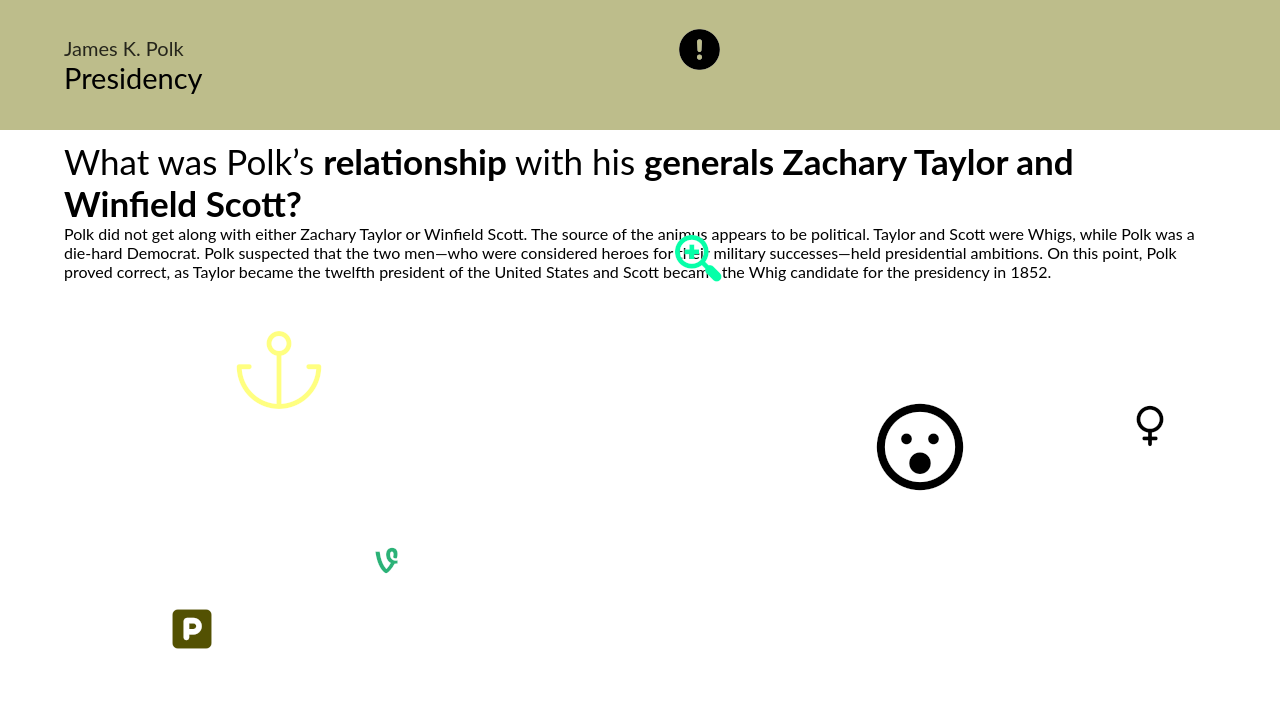 The height and width of the screenshot is (720, 1280). I want to click on vine app logo, so click(386, 560).